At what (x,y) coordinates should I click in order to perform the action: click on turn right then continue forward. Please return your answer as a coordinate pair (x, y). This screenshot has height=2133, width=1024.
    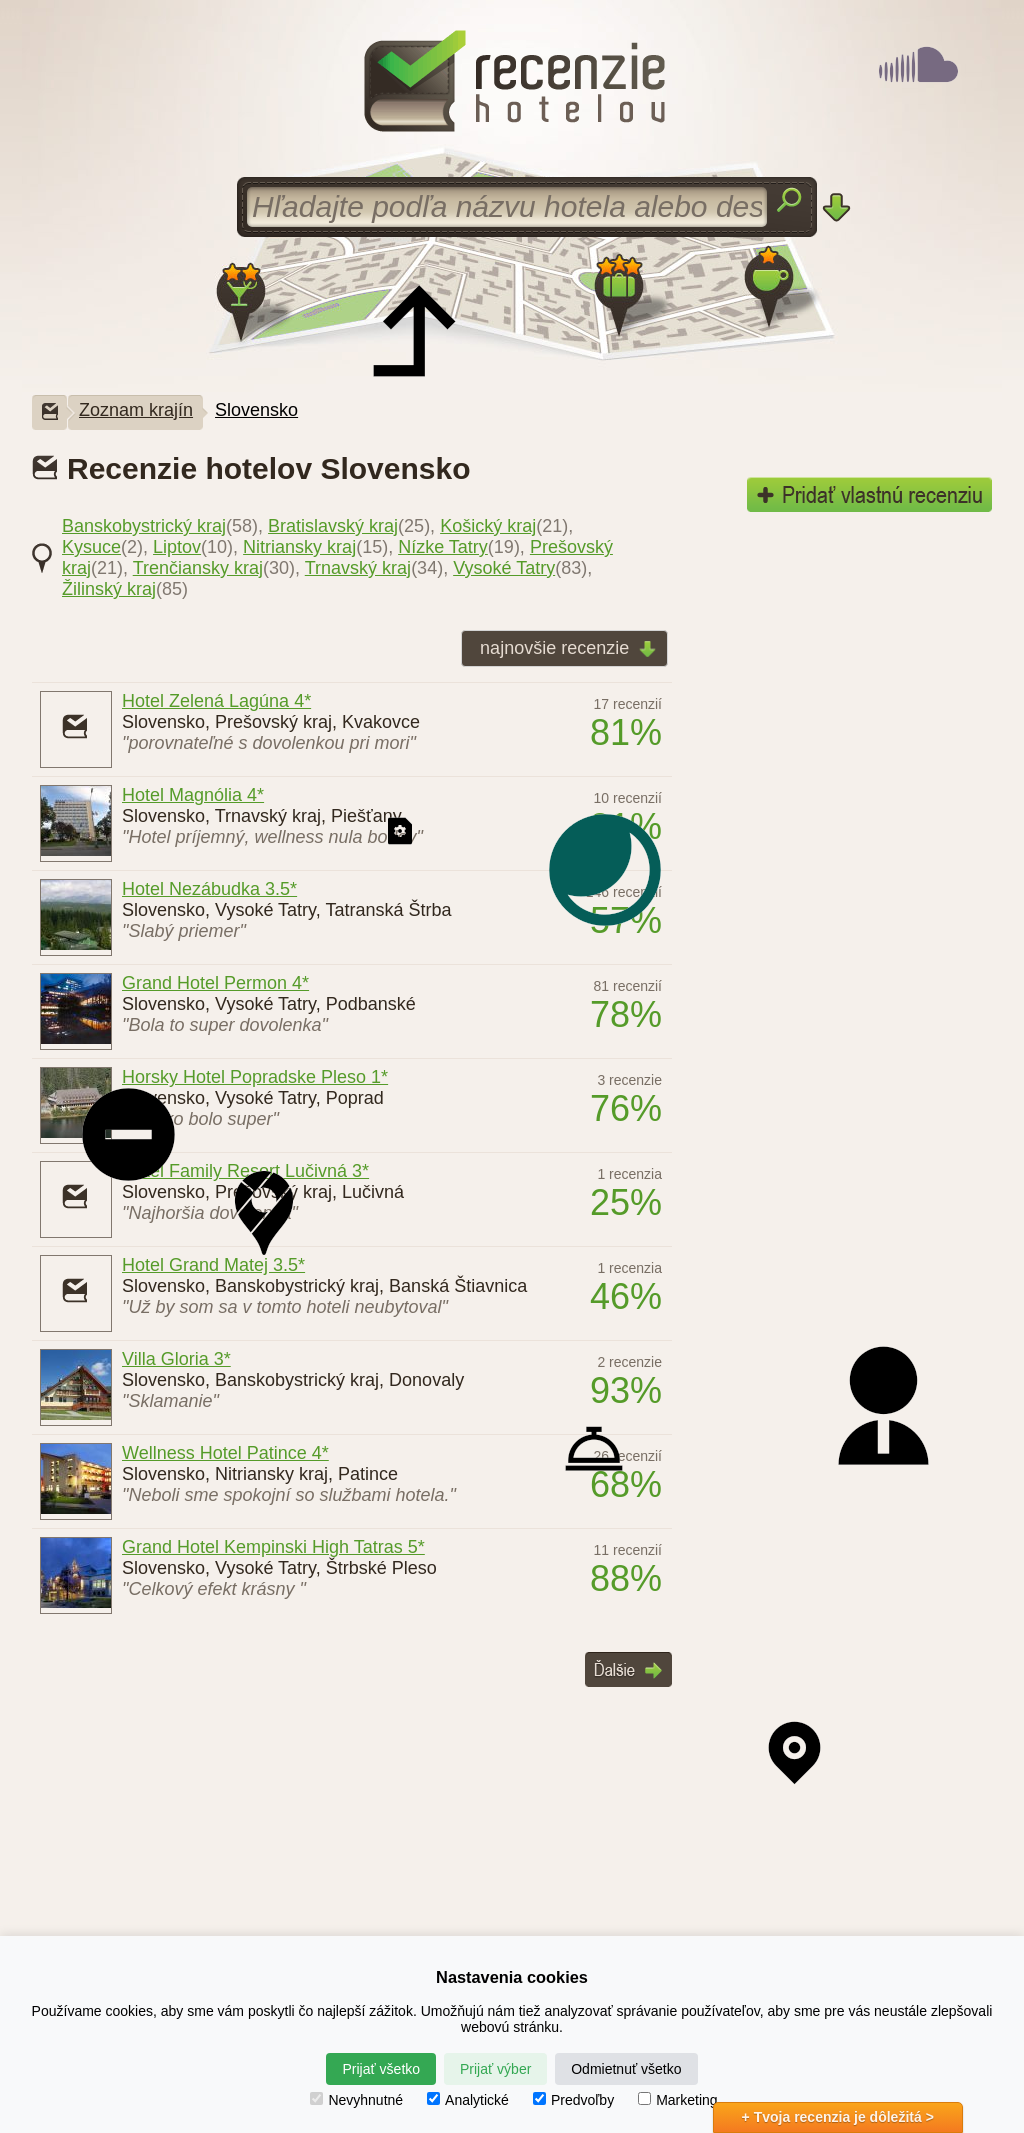
    Looking at the image, I should click on (413, 336).